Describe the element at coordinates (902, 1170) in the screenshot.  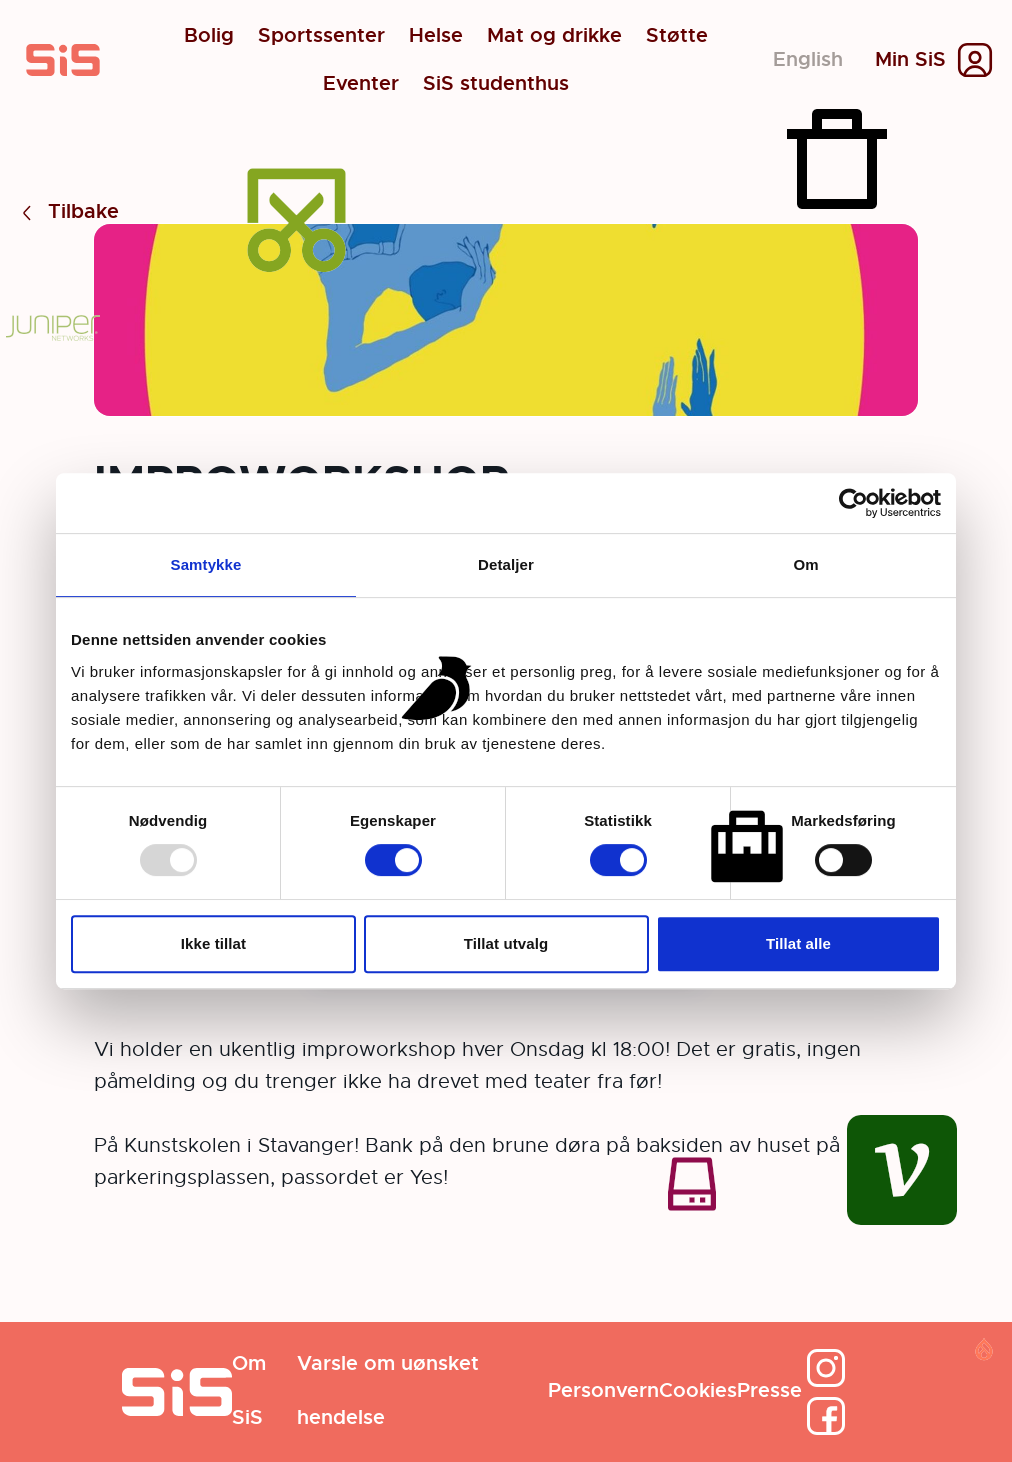
I see `open velog blogging platform` at that location.